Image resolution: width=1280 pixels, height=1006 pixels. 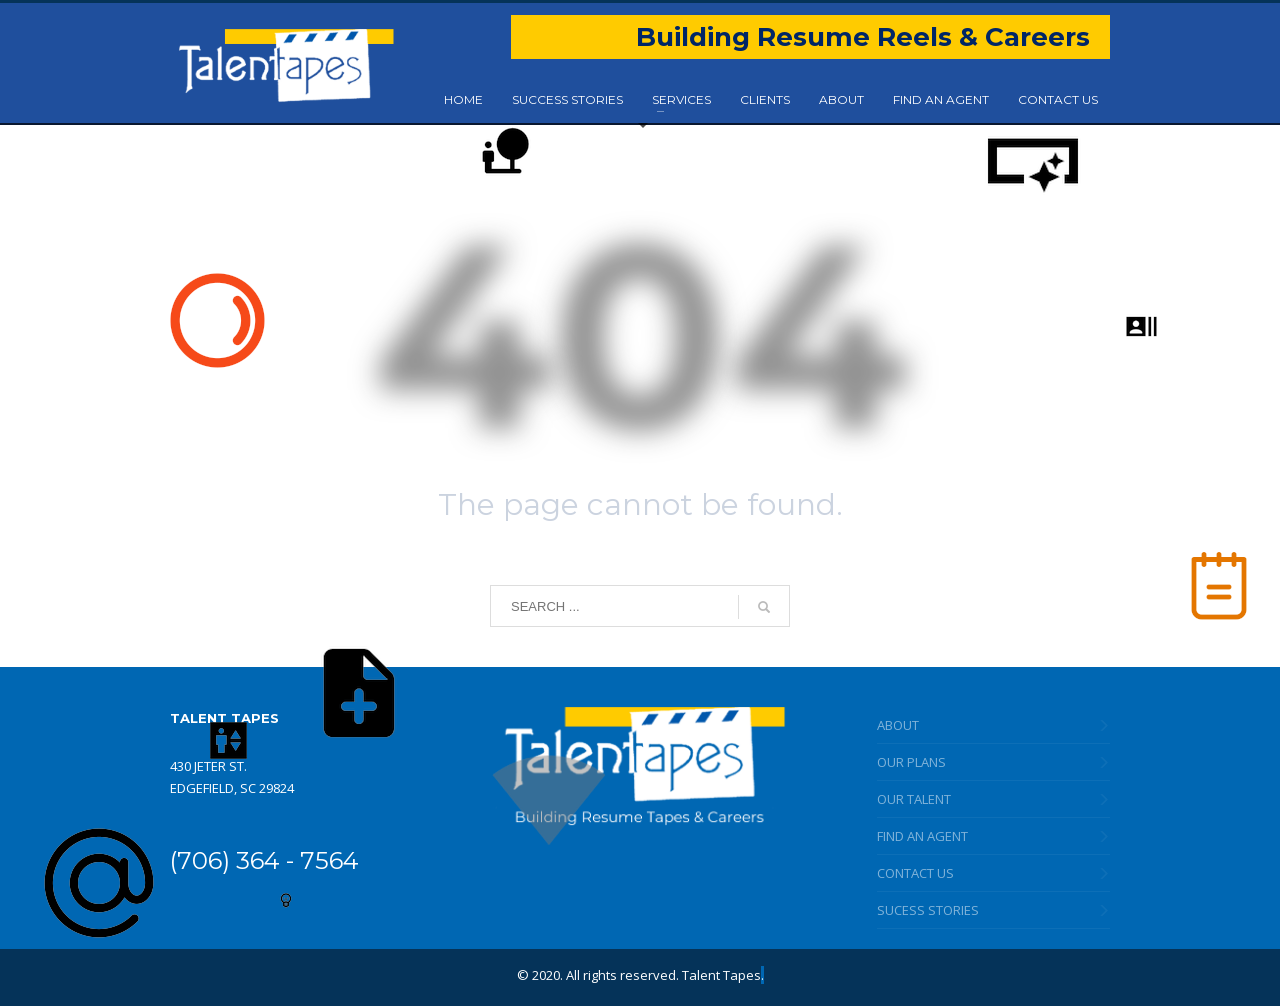 What do you see at coordinates (99, 883) in the screenshot?
I see `mention a user in a post or comment` at bounding box center [99, 883].